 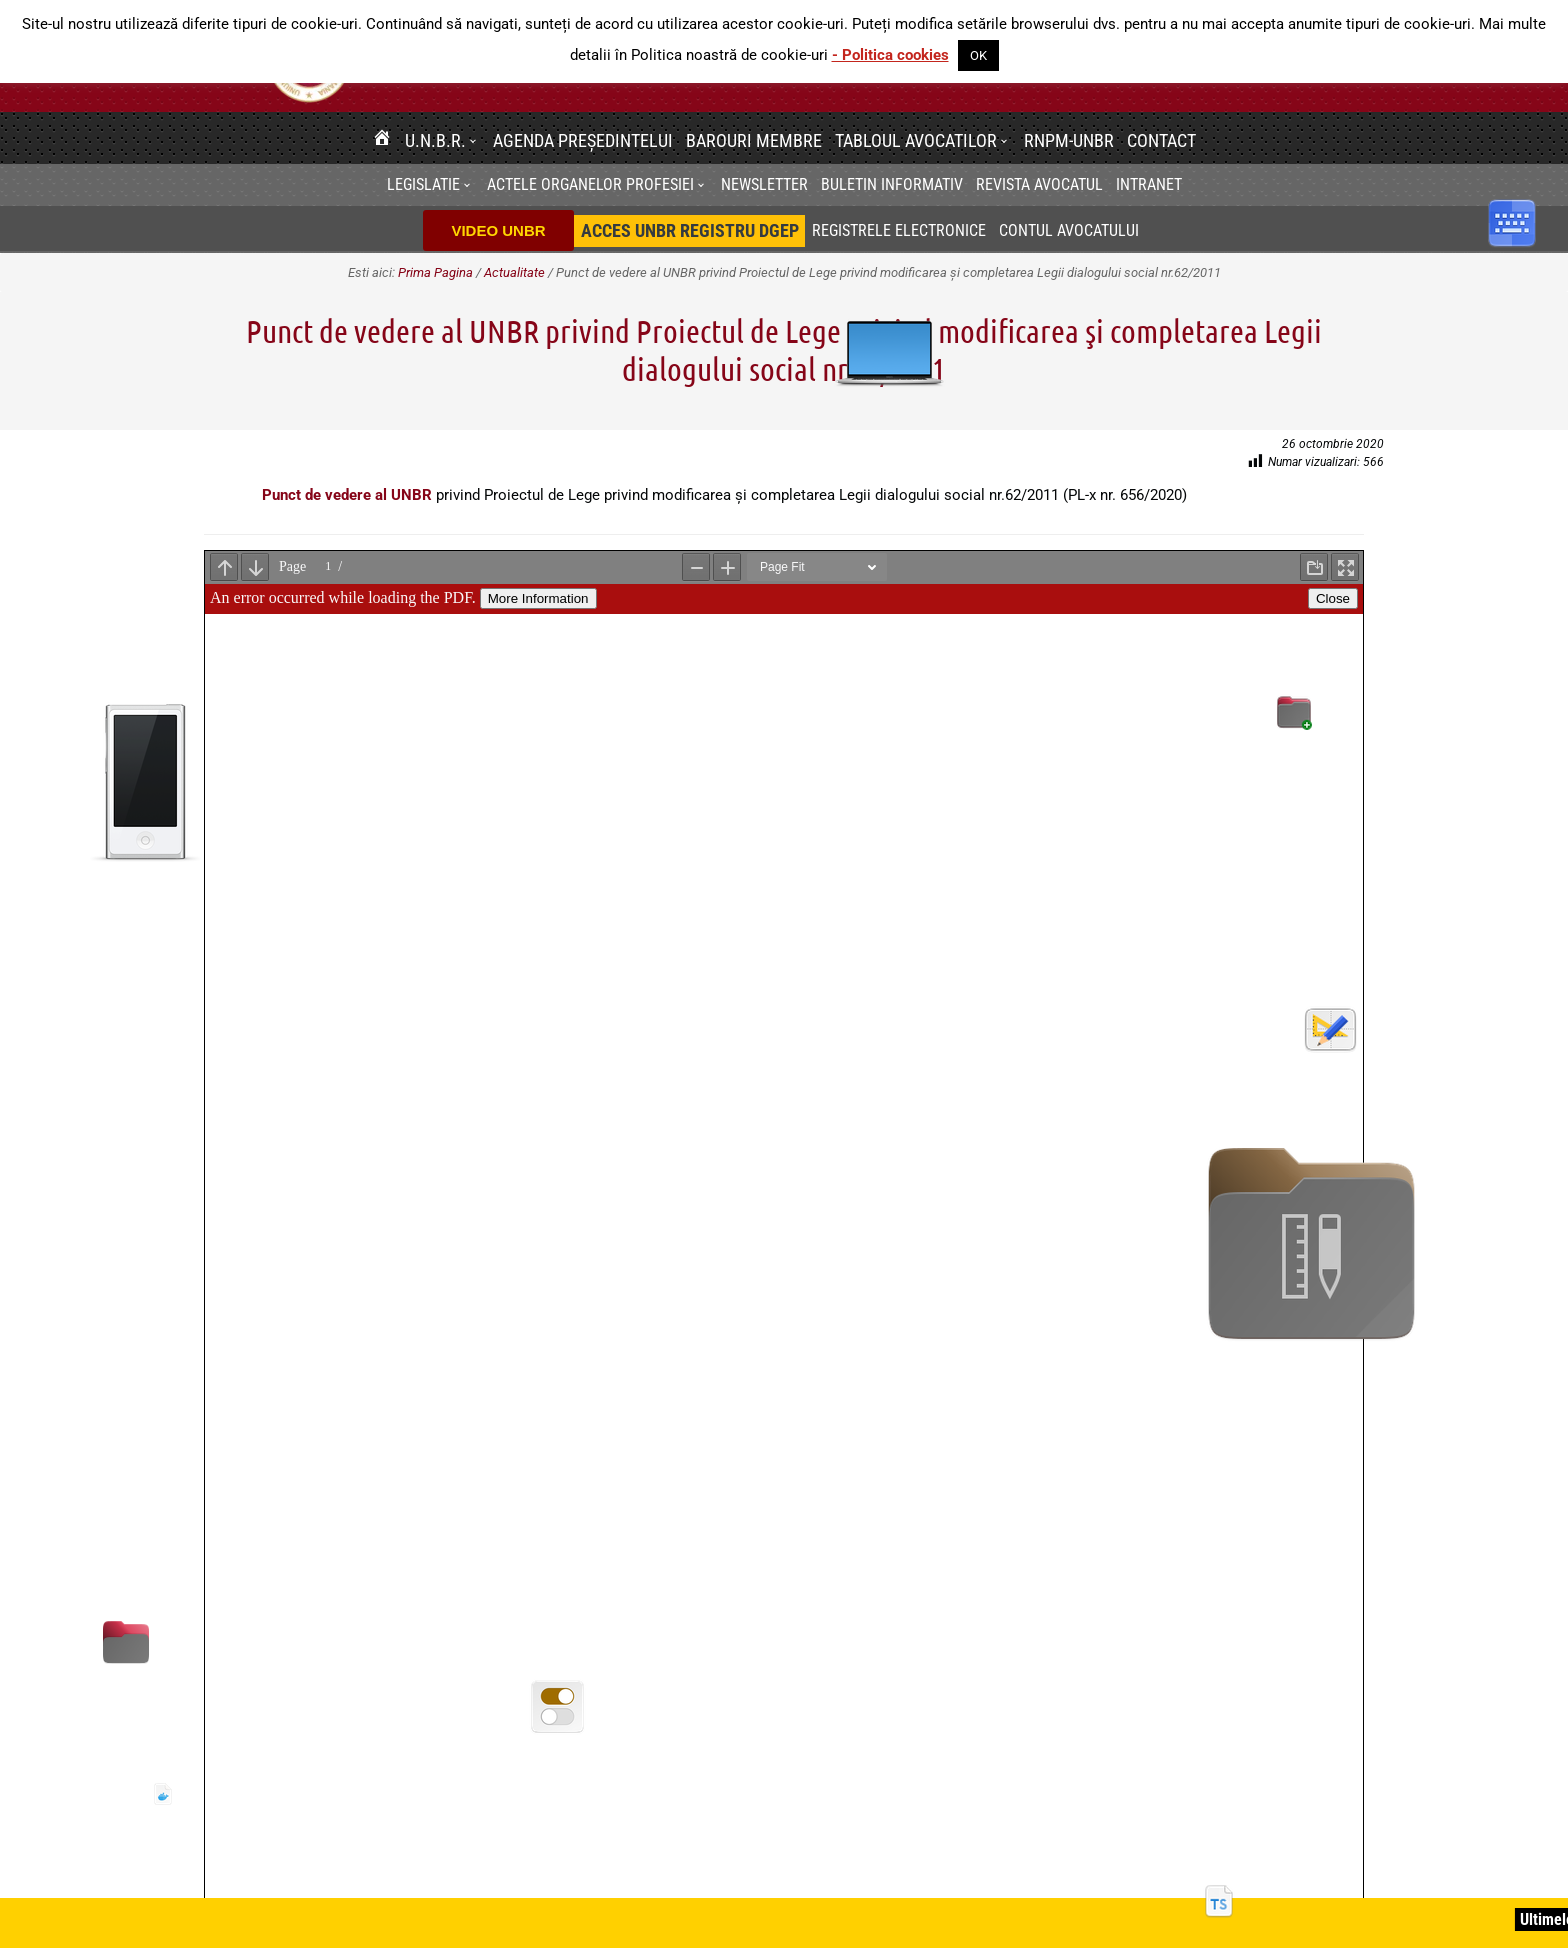 I want to click on access document templates folder, so click(x=1311, y=1243).